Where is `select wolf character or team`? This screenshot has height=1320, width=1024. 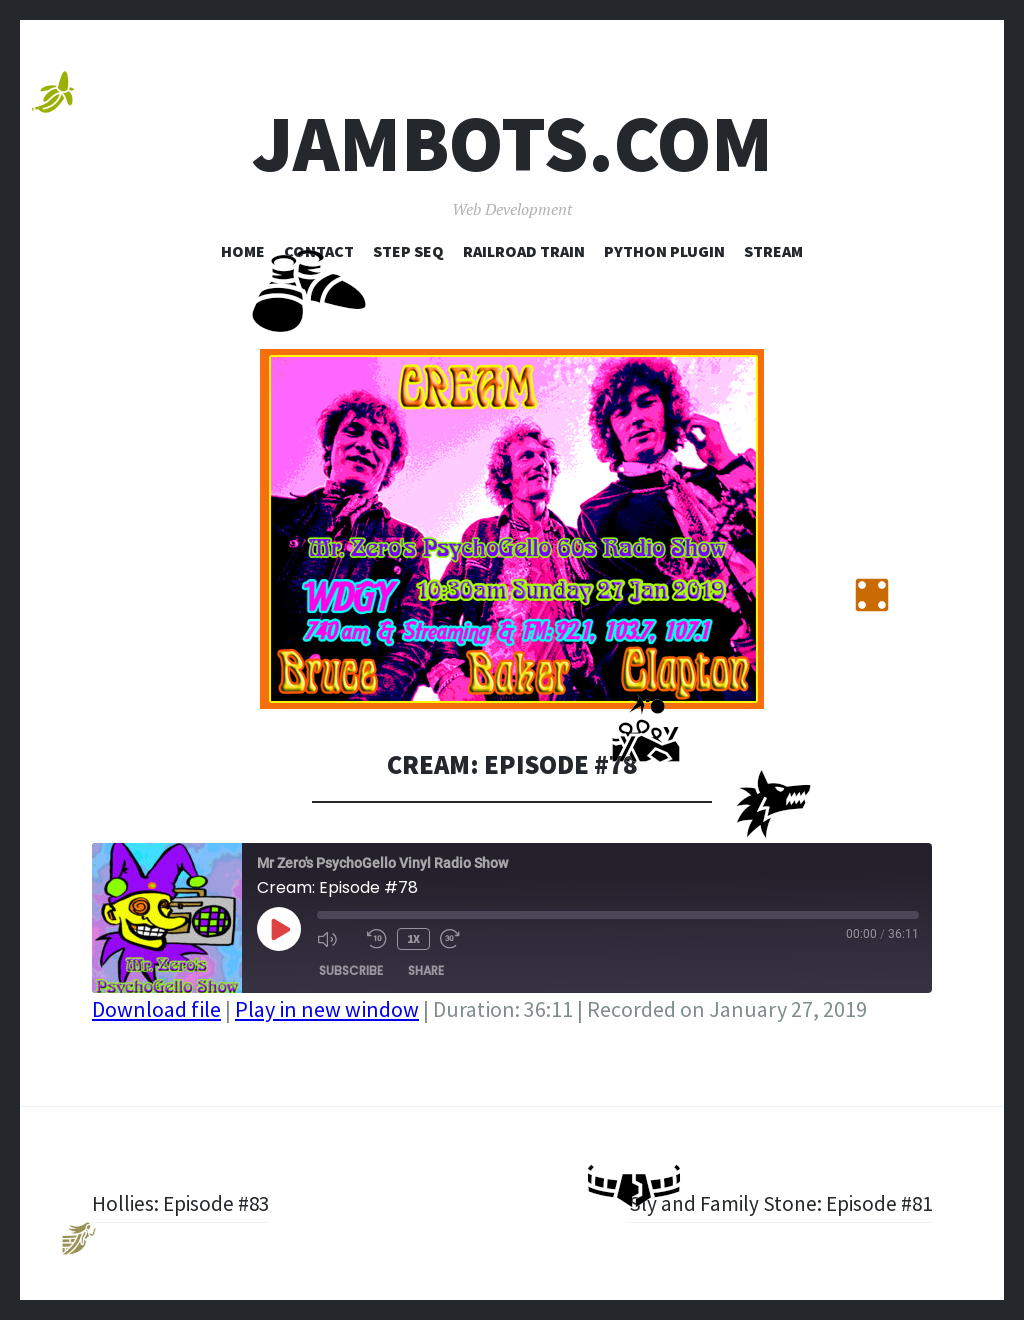 select wolf character or team is located at coordinates (773, 803).